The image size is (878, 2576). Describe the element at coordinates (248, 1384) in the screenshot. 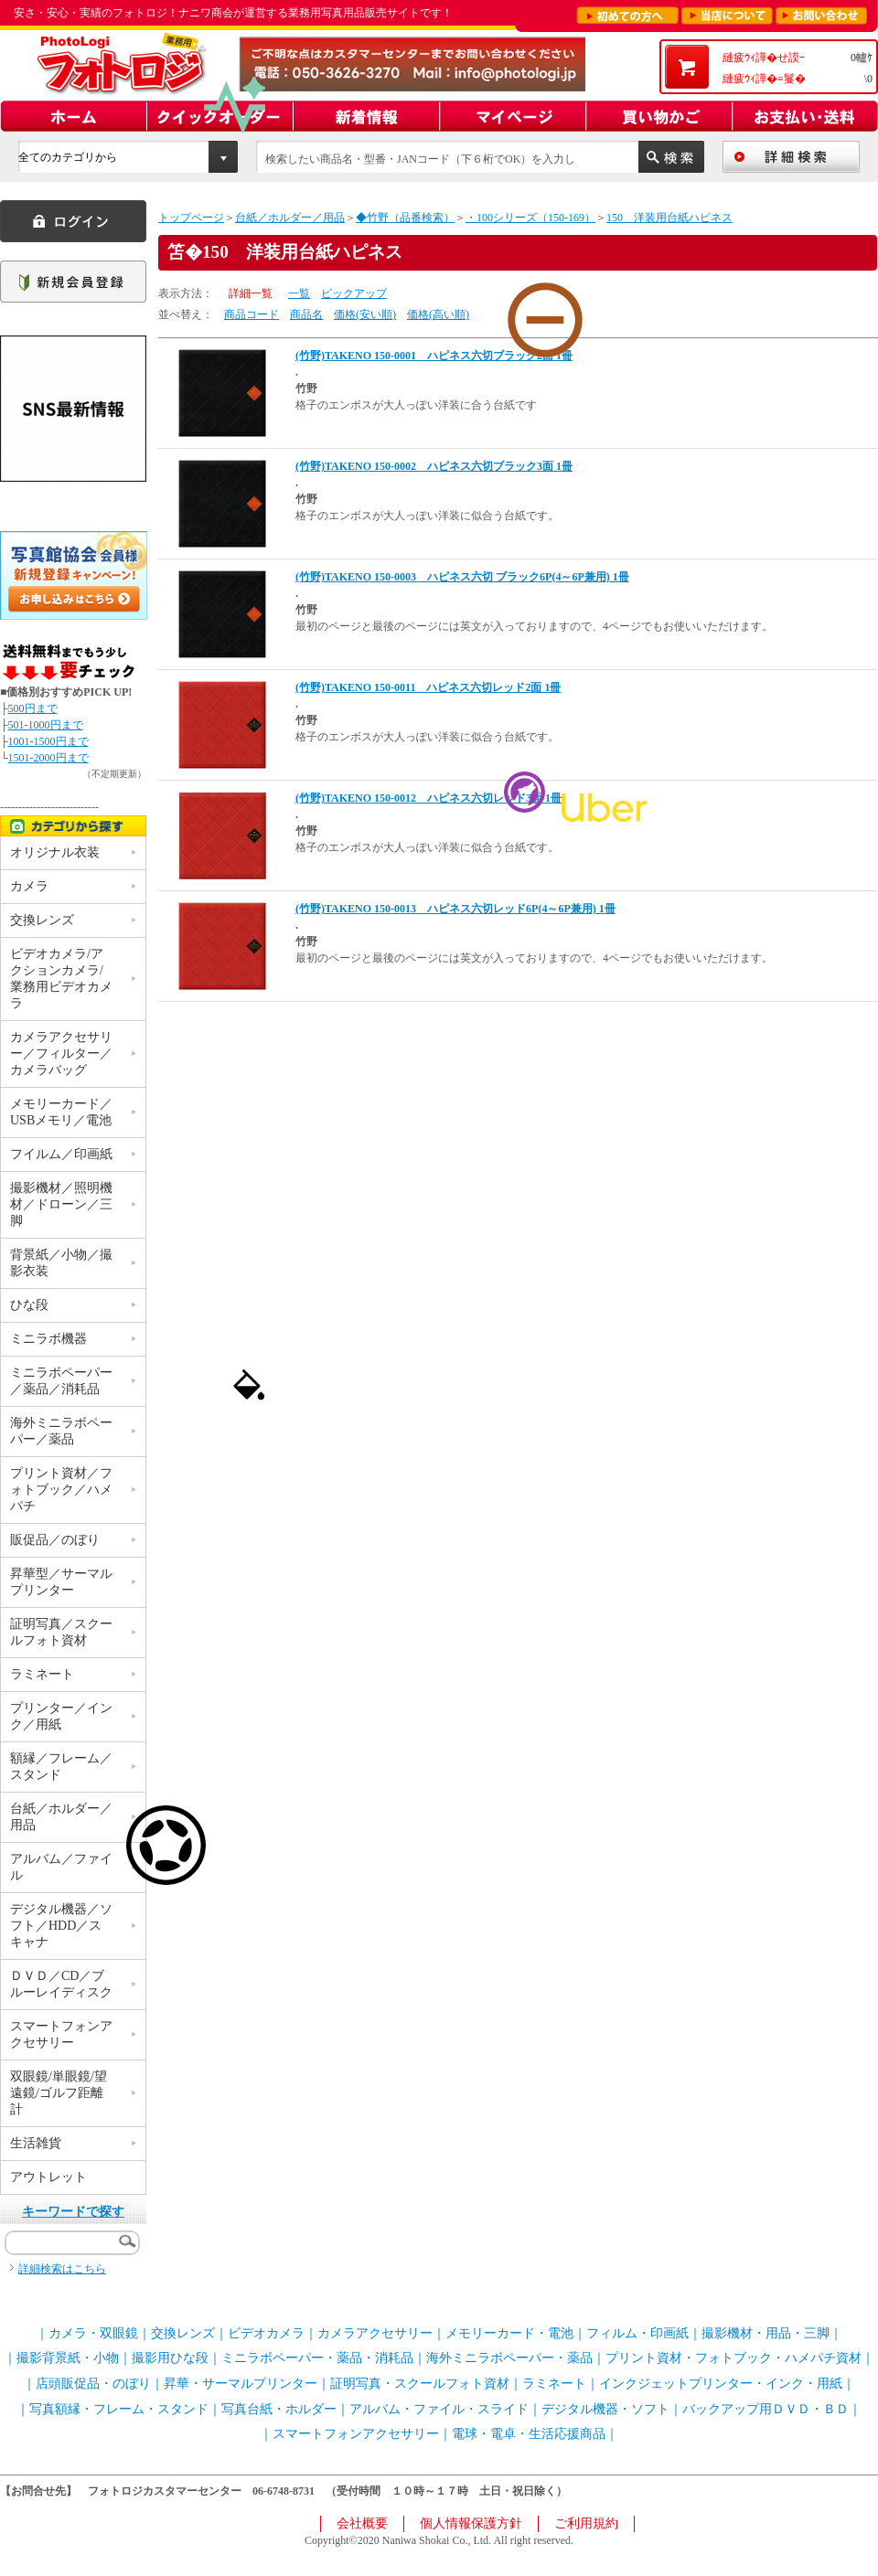

I see `access color fill or paint tools` at that location.